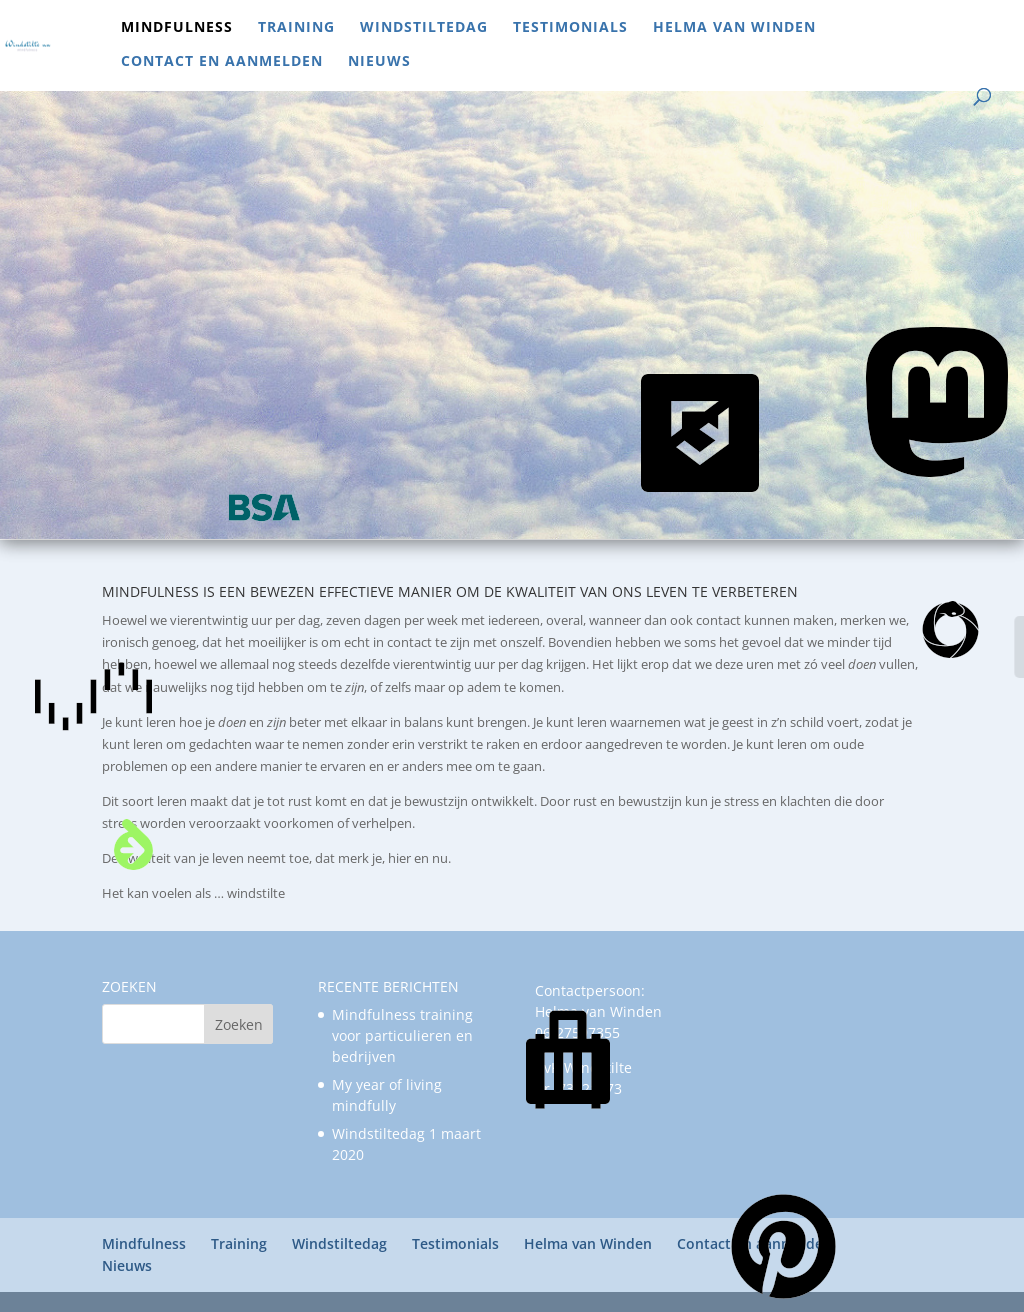  Describe the element at coordinates (783, 1246) in the screenshot. I see `open Pinterest app` at that location.